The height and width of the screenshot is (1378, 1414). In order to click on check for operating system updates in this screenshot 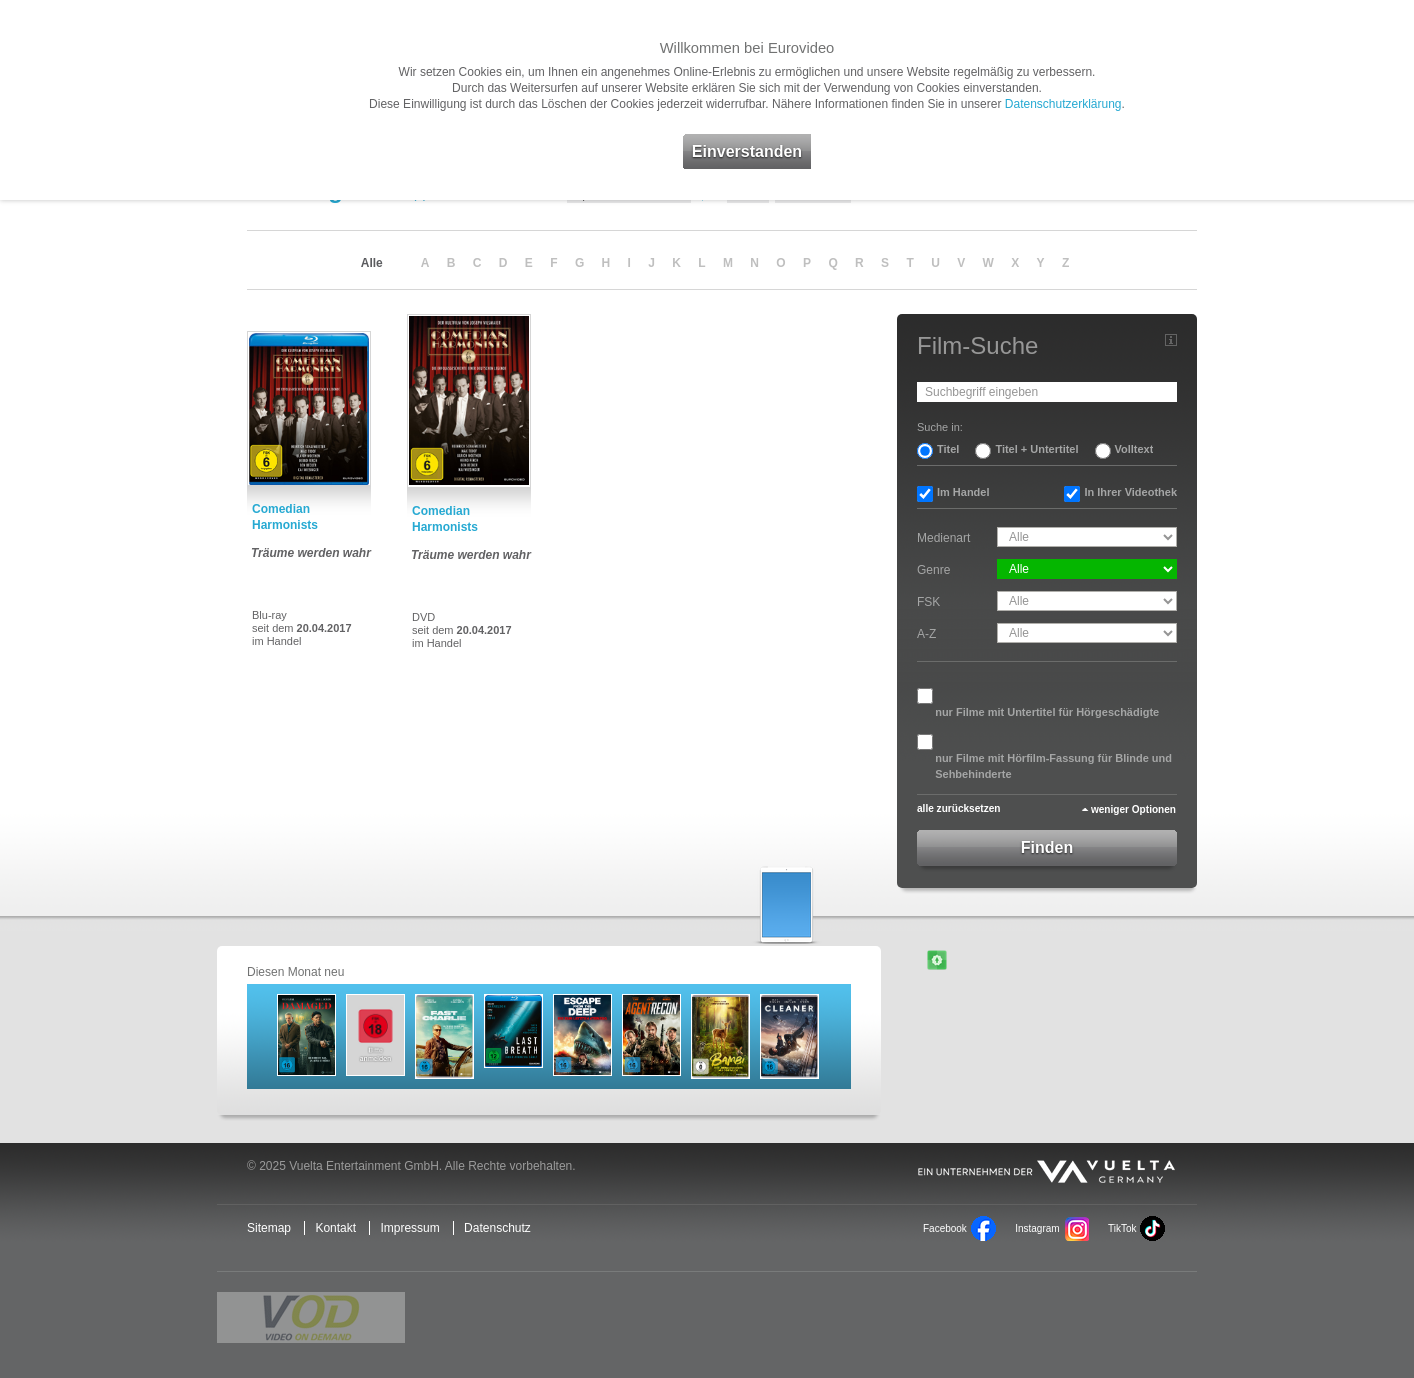, I will do `click(937, 960)`.